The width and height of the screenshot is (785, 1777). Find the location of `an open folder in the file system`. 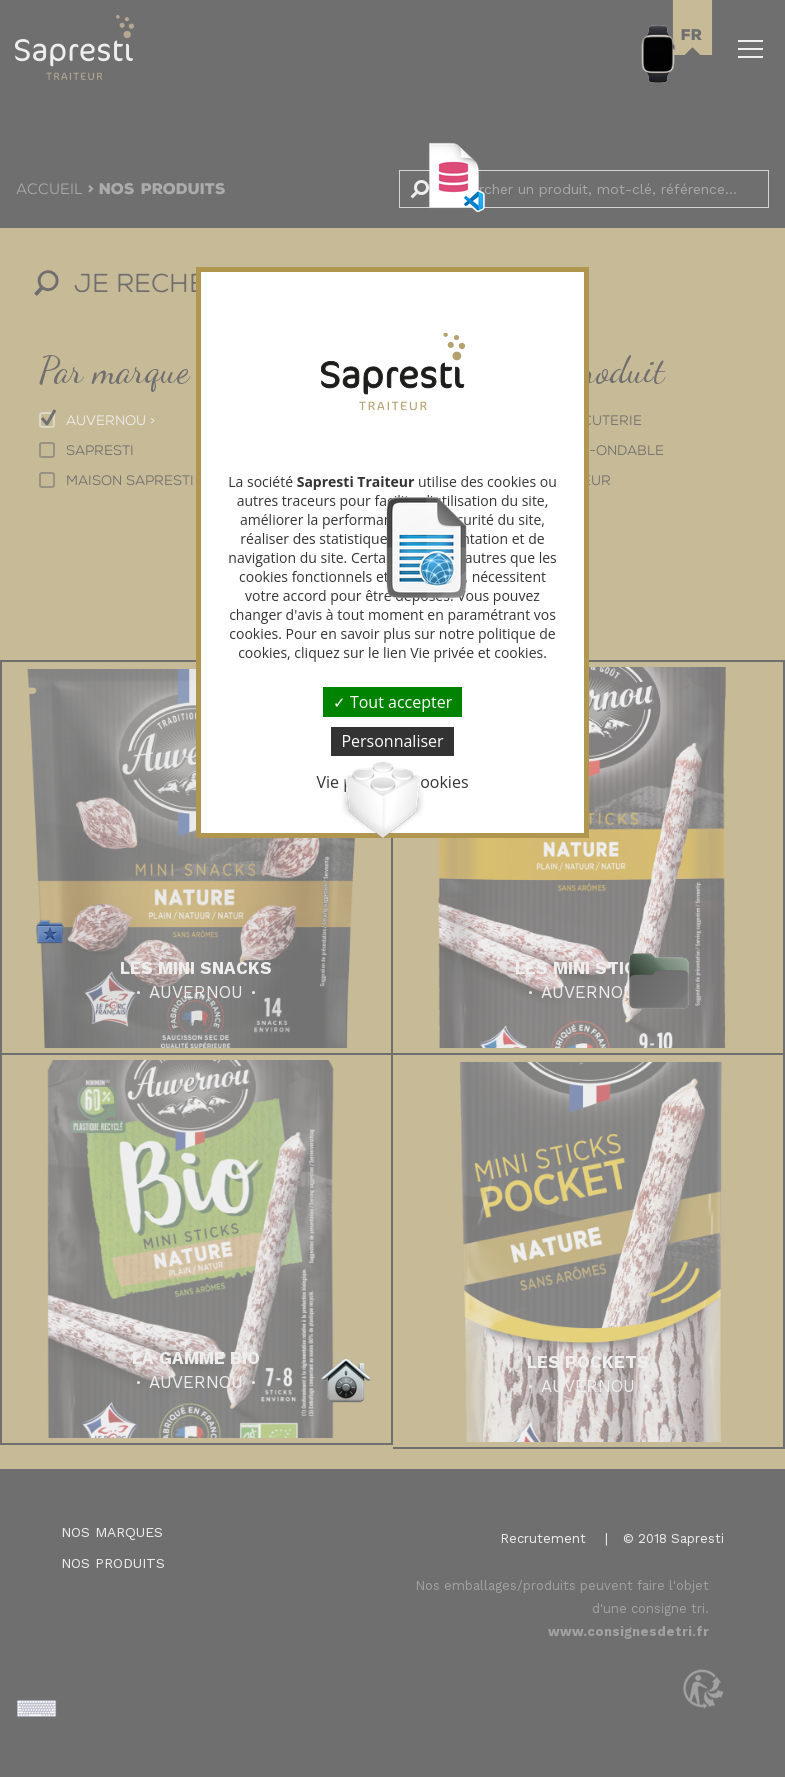

an open folder in the file system is located at coordinates (659, 981).